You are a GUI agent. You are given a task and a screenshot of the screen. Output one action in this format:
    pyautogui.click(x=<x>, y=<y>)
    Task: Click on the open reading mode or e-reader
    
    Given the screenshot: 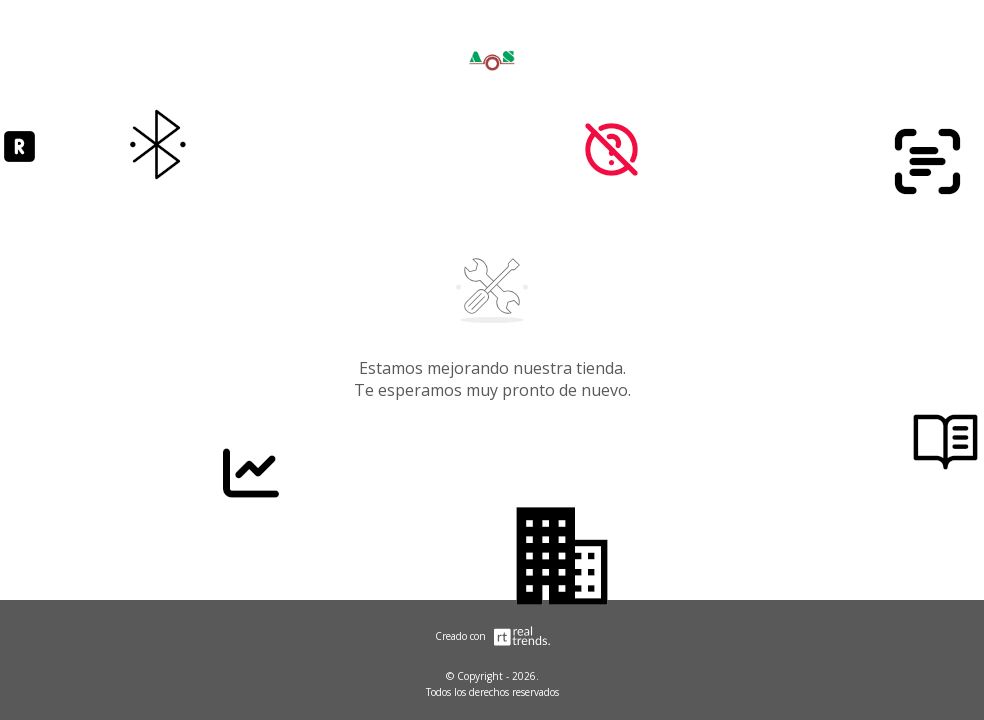 What is the action you would take?
    pyautogui.click(x=945, y=437)
    